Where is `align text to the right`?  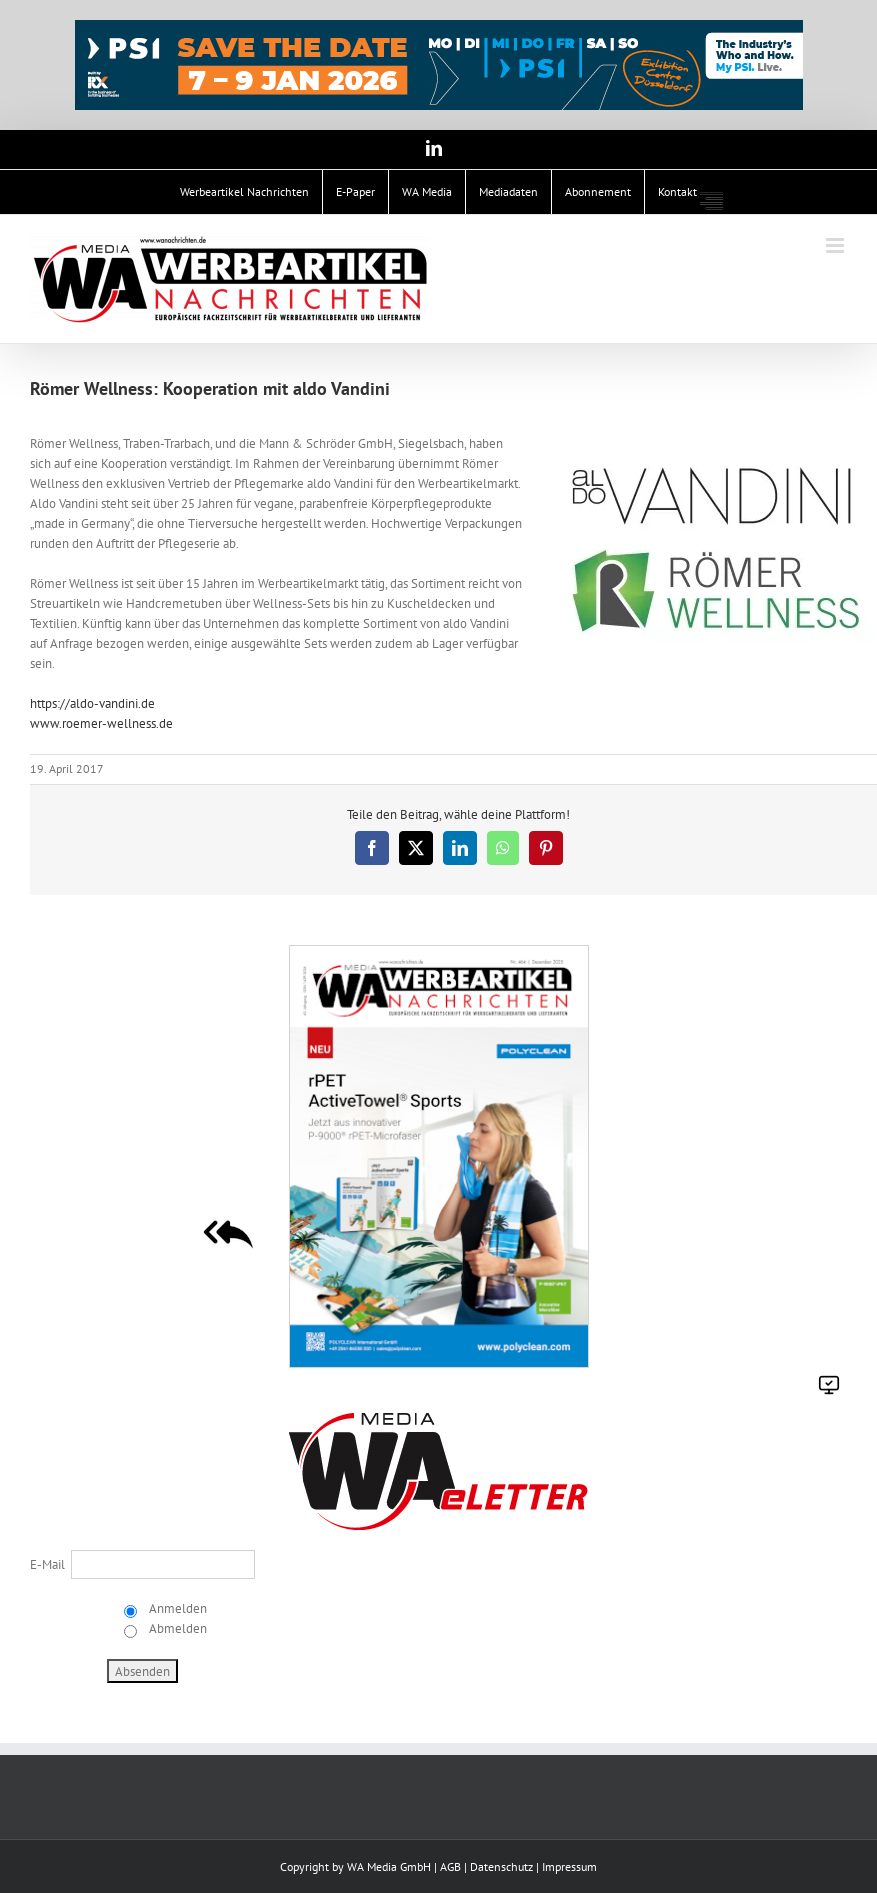 align text to the right is located at coordinates (711, 201).